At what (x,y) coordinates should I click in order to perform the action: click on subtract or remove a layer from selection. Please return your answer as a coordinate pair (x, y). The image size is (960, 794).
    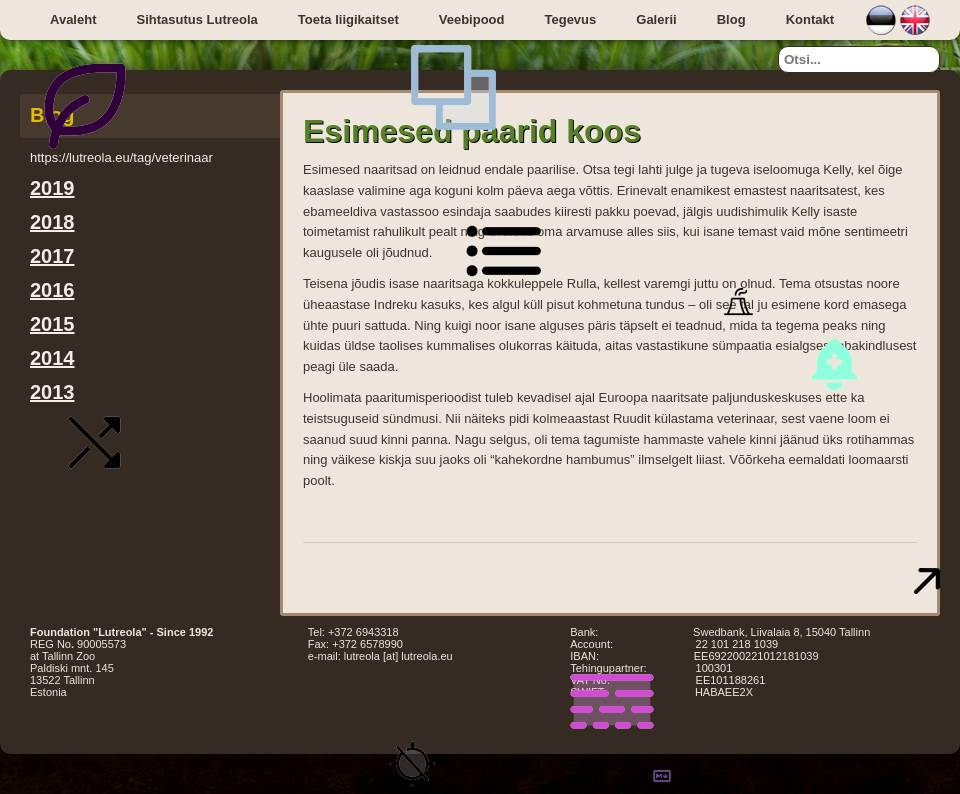
    Looking at the image, I should click on (453, 87).